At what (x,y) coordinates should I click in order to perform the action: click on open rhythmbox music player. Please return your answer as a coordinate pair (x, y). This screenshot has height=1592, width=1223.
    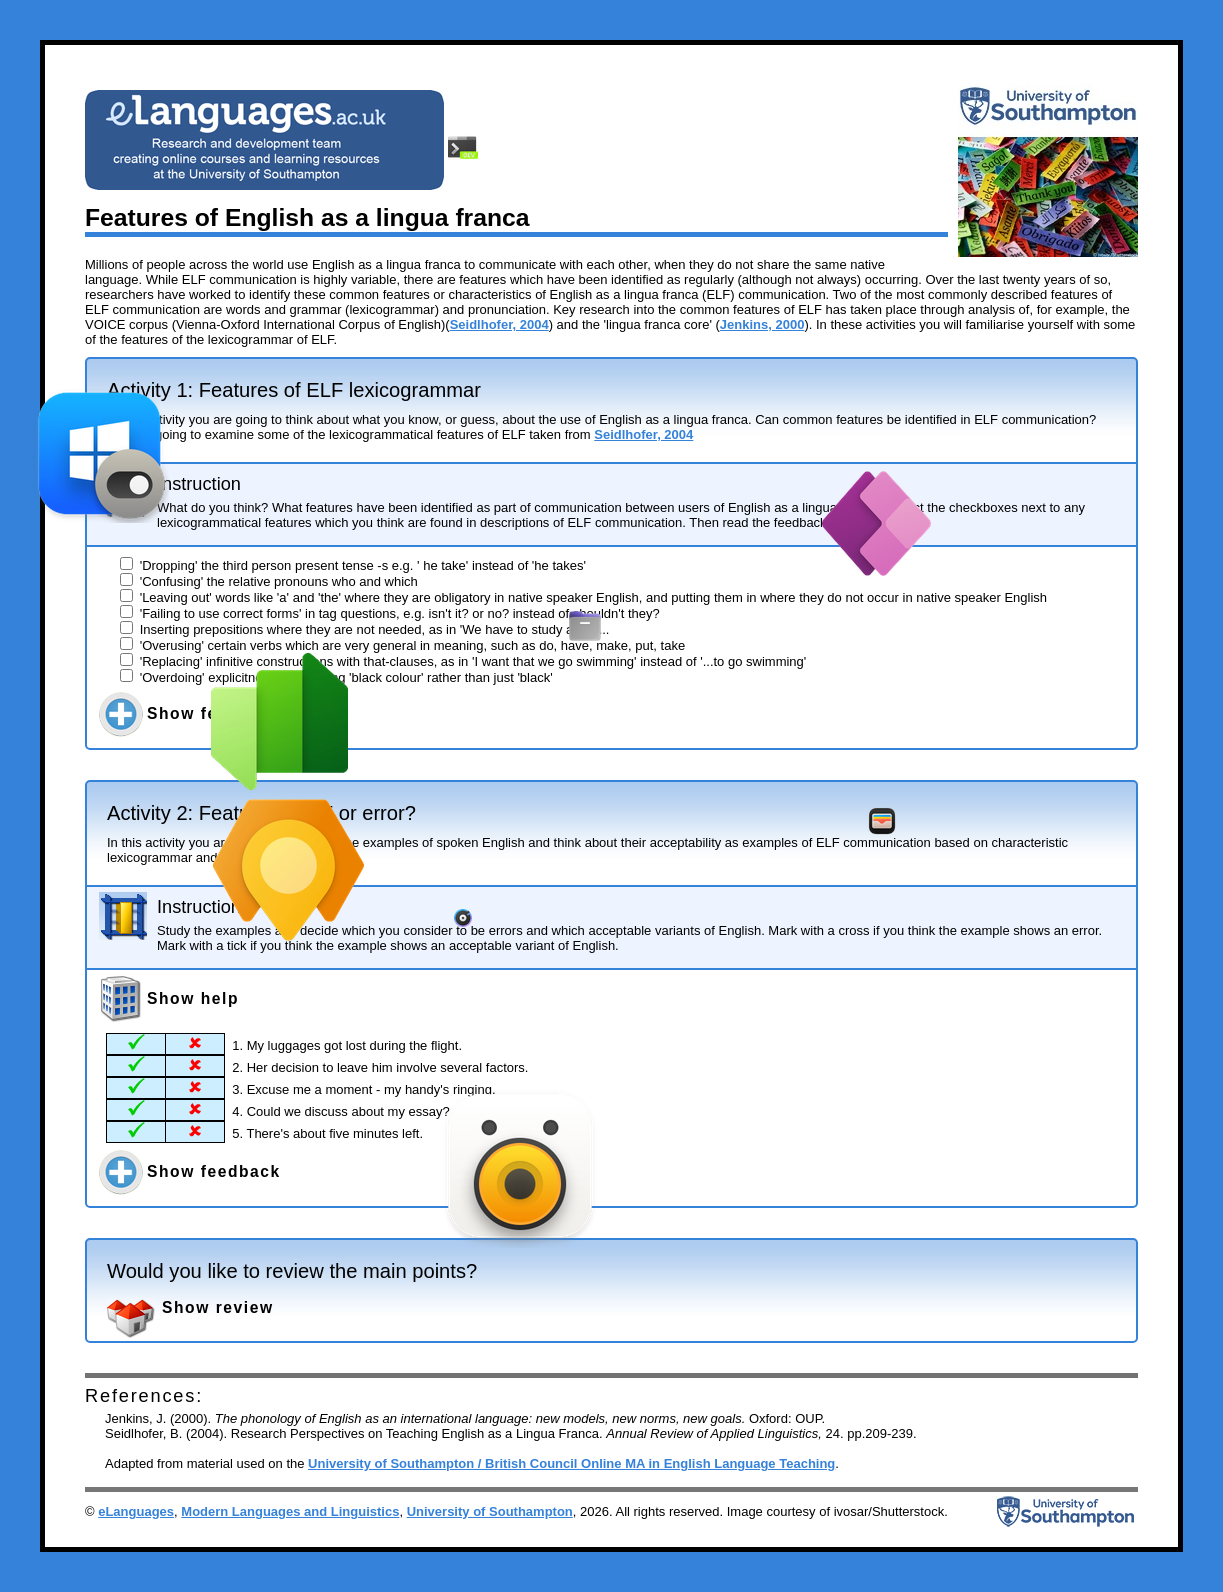
    Looking at the image, I should click on (520, 1166).